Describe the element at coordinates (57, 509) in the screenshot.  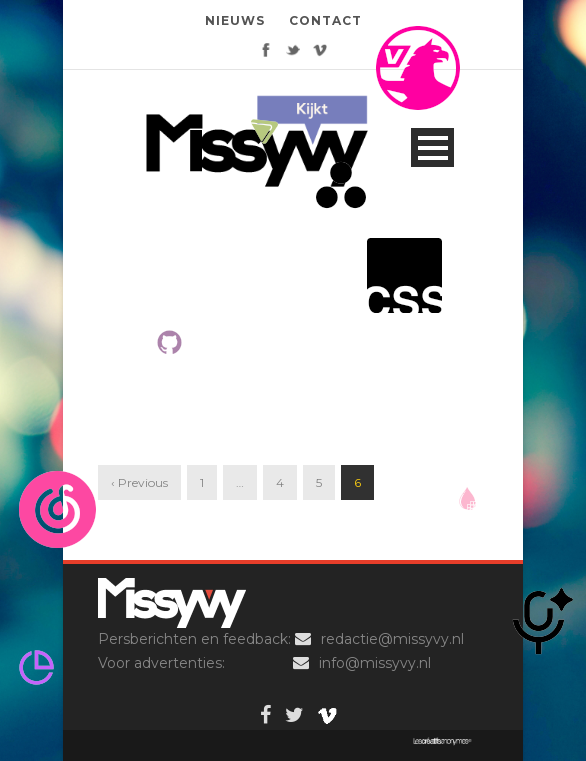
I see `open netease cloud music app` at that location.